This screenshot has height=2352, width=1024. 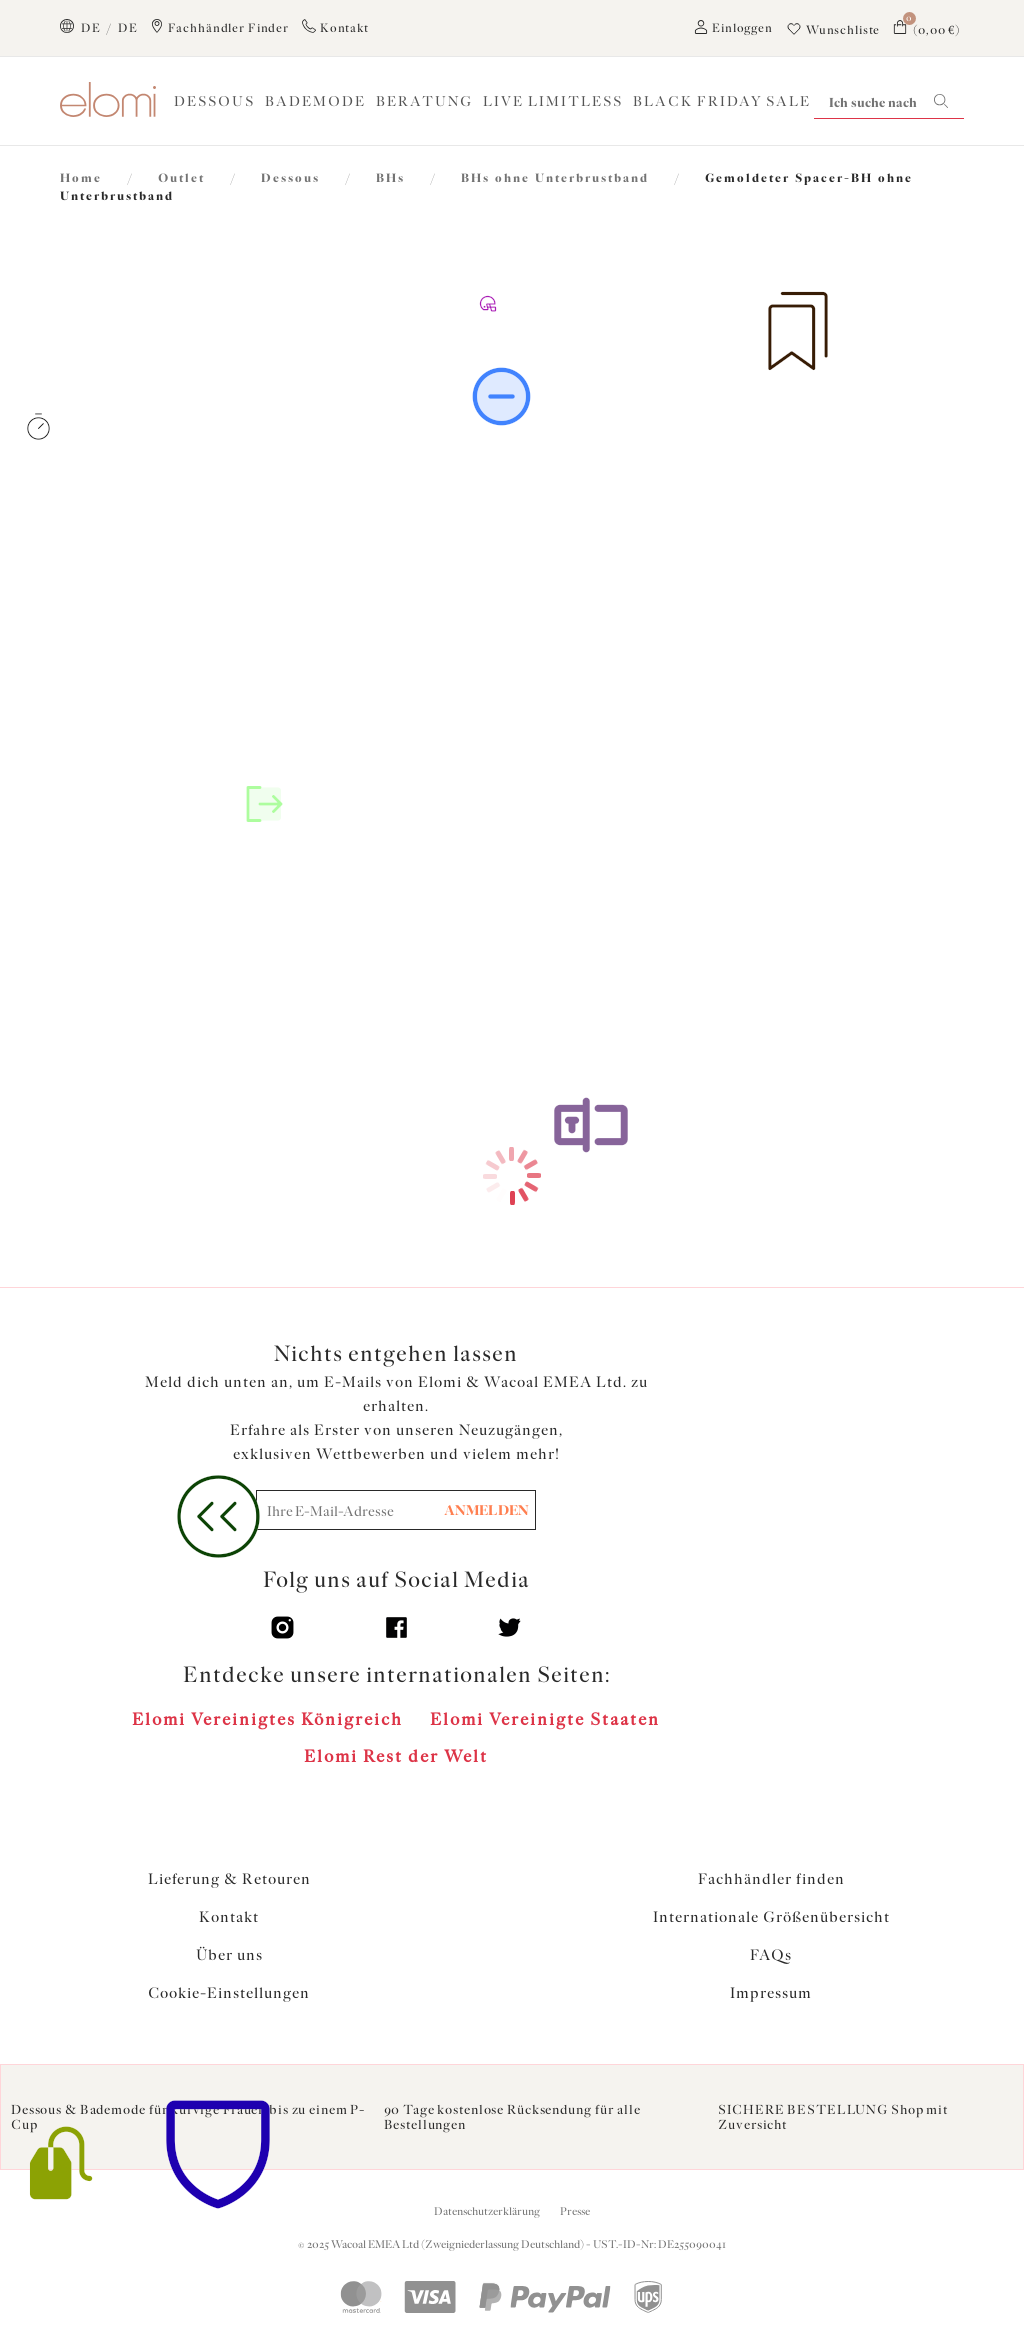 What do you see at coordinates (58, 2165) in the screenshot?
I see `browse tea or hot beverage options` at bounding box center [58, 2165].